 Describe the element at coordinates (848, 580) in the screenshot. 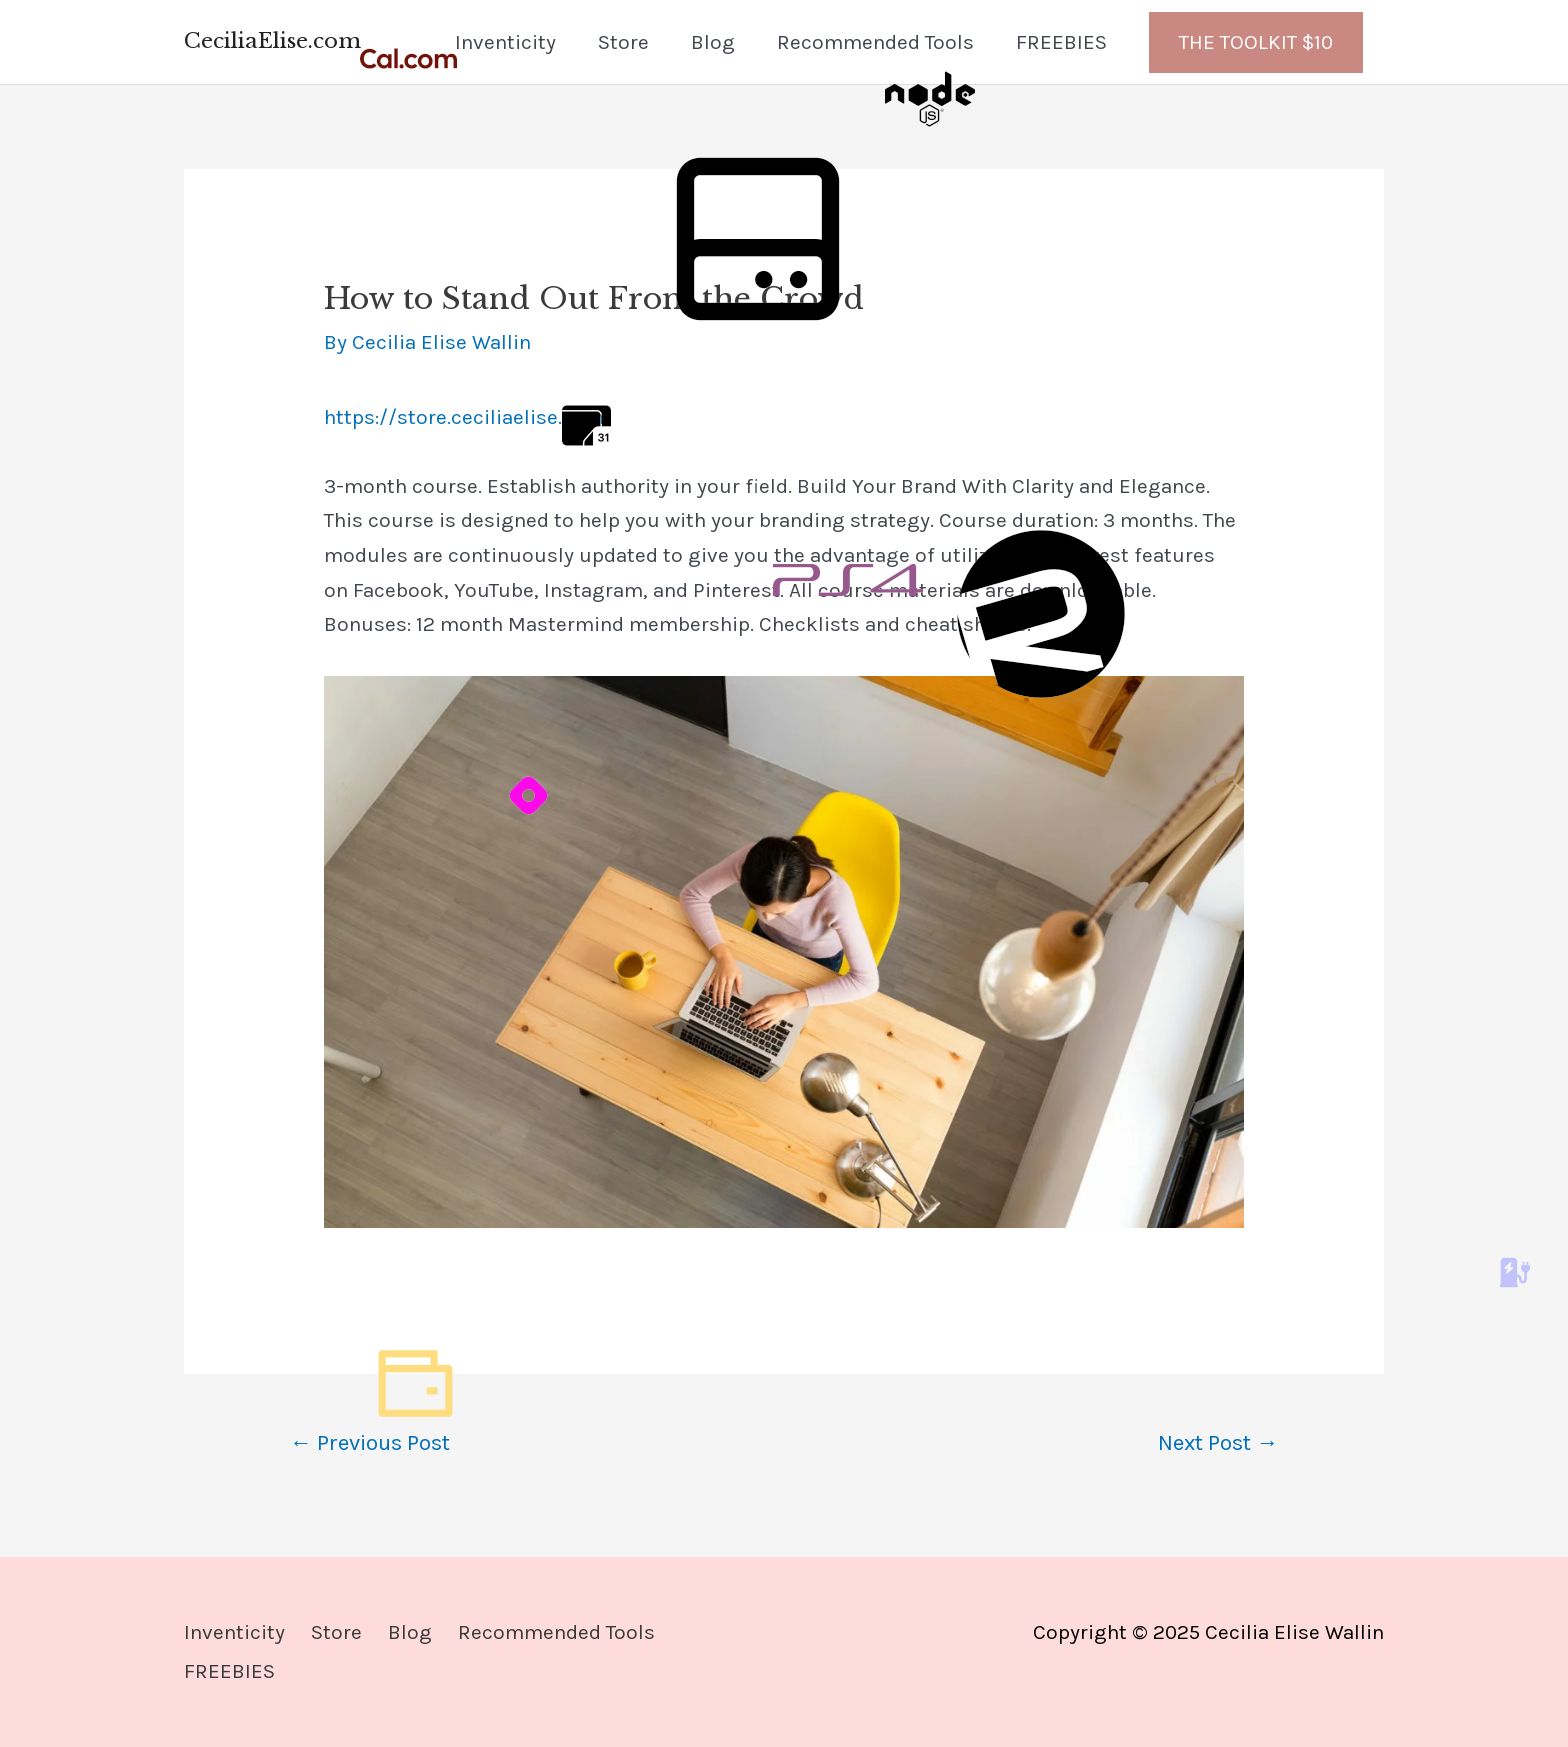

I see `PlayStation 4 brand logo` at that location.